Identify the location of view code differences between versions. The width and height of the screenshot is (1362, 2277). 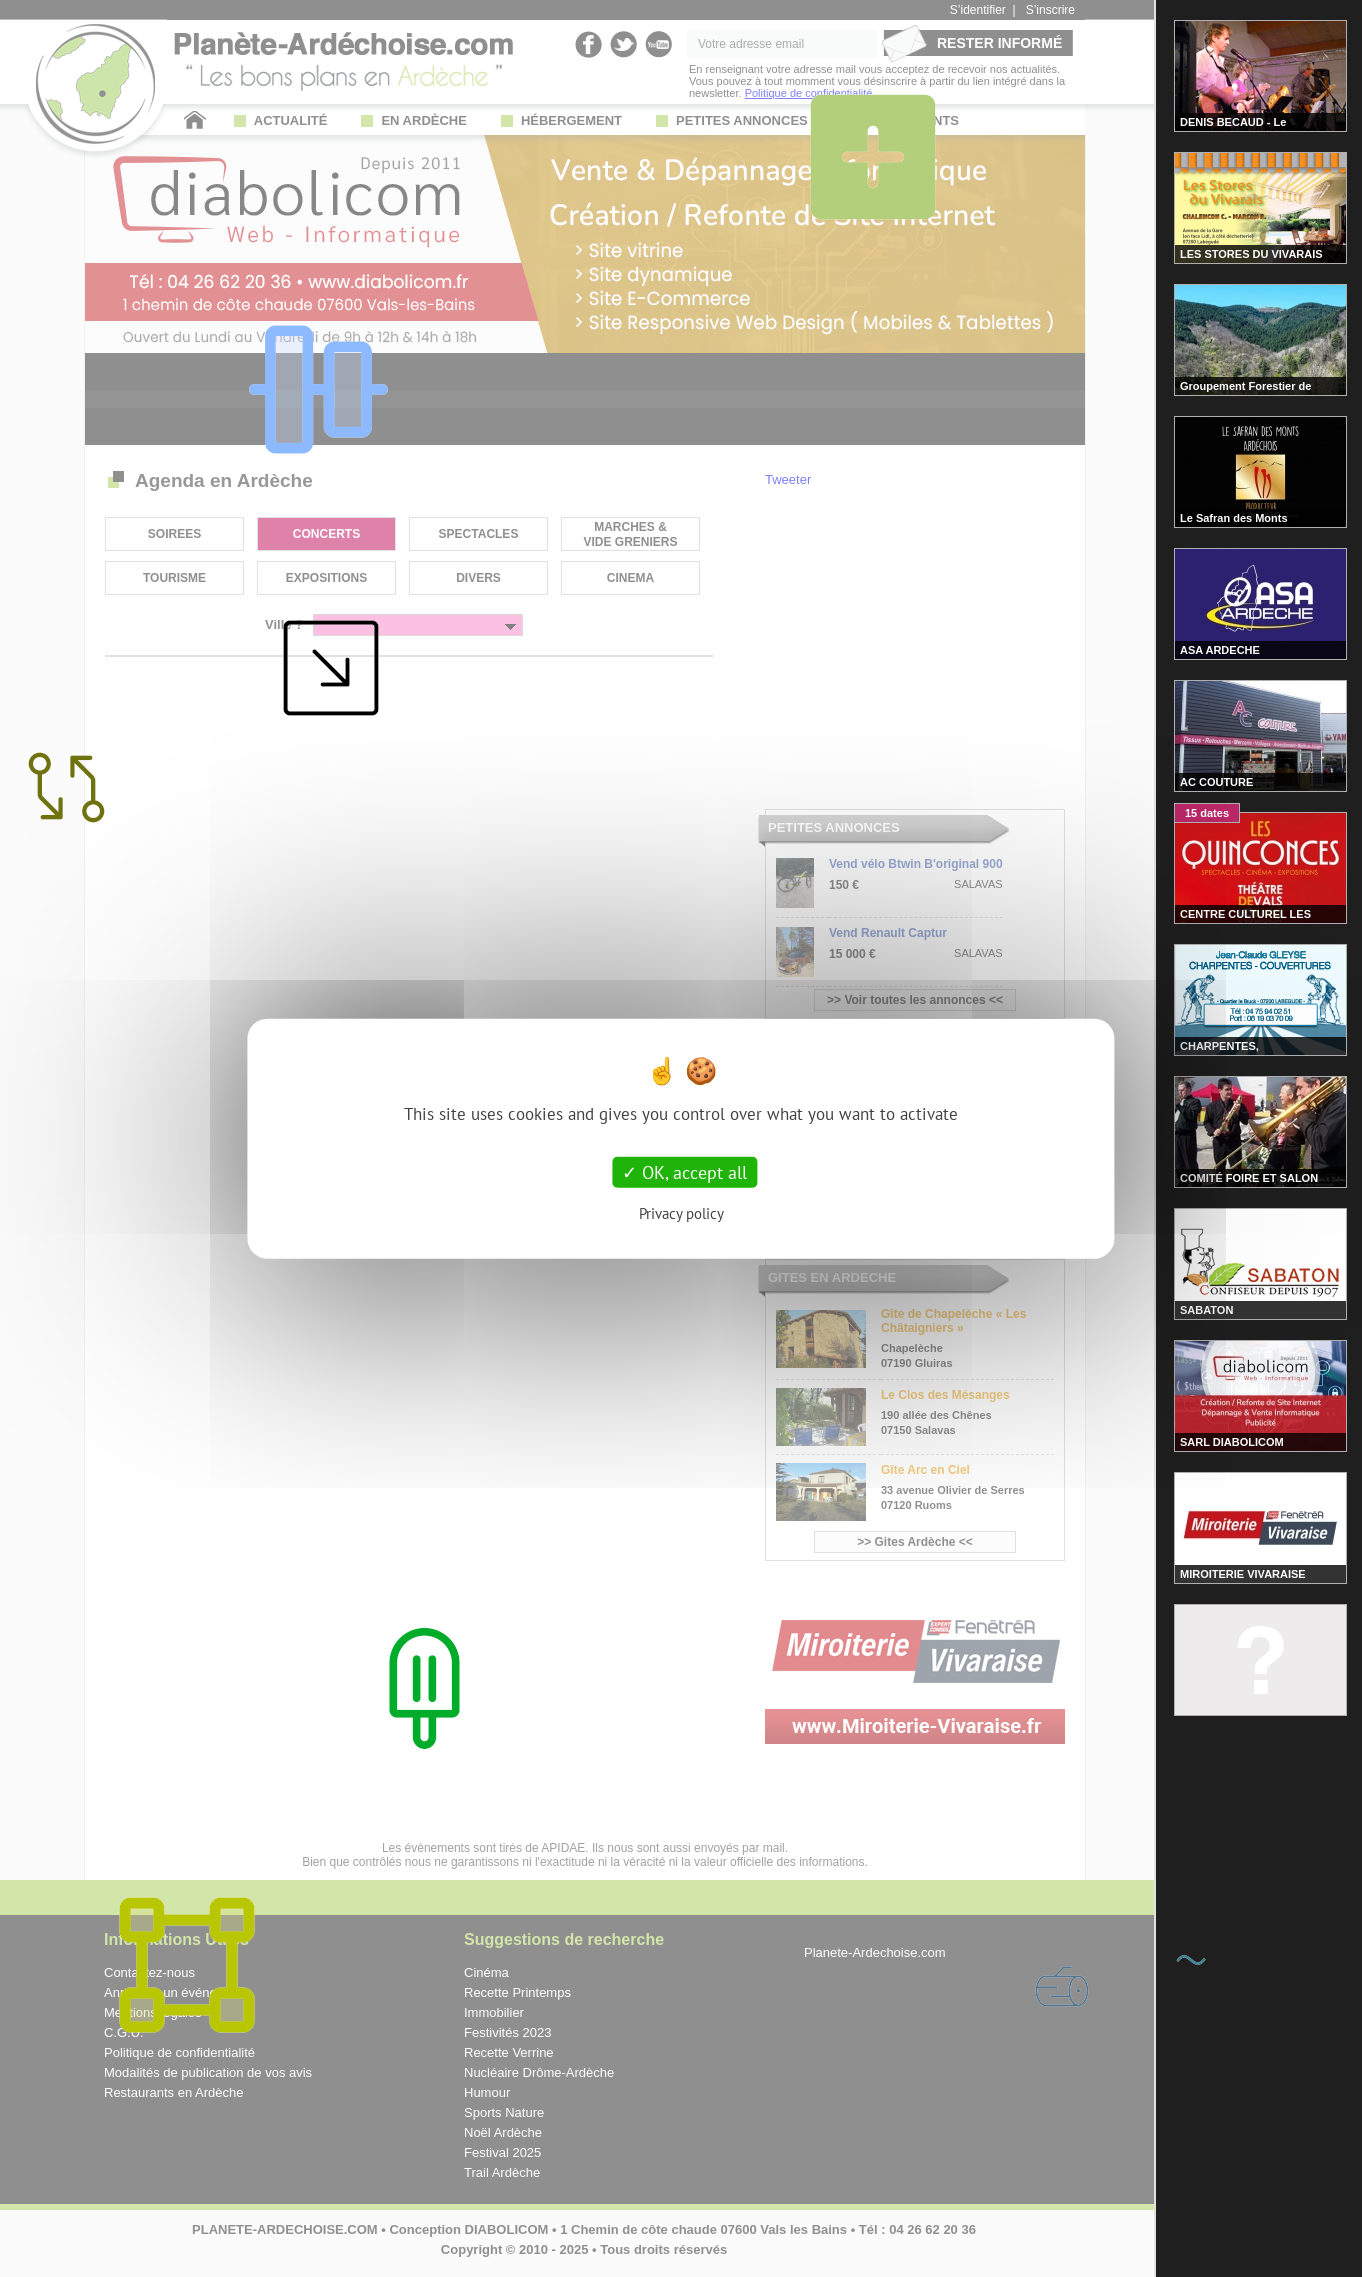
(66, 787).